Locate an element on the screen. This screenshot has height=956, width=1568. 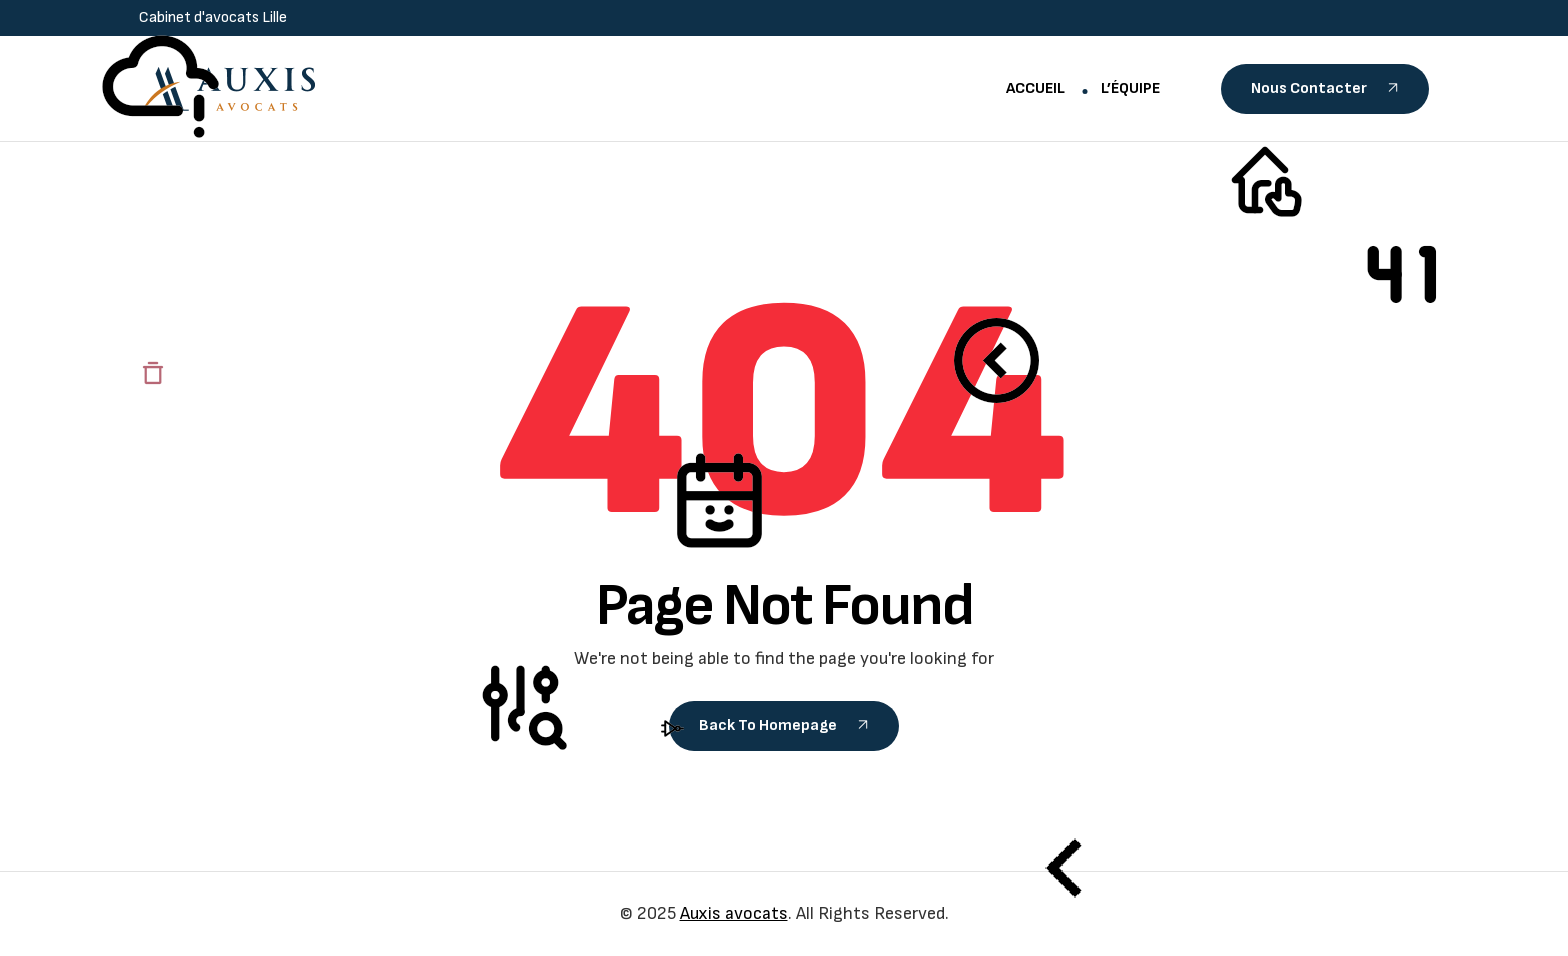
search or filter adjustment settings is located at coordinates (520, 703).